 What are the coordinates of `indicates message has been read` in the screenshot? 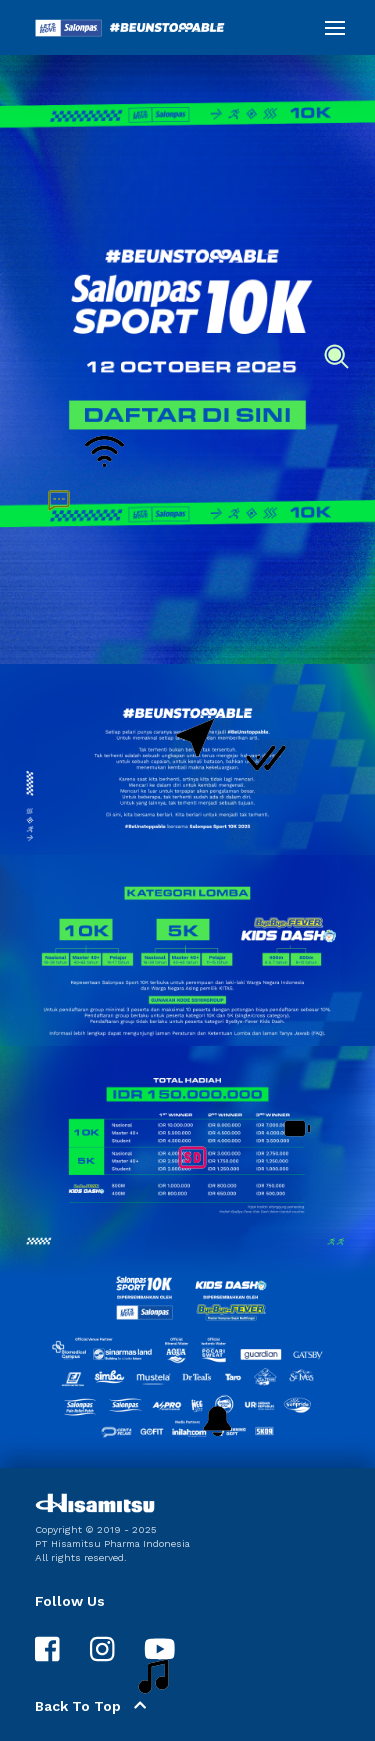 It's located at (265, 758).